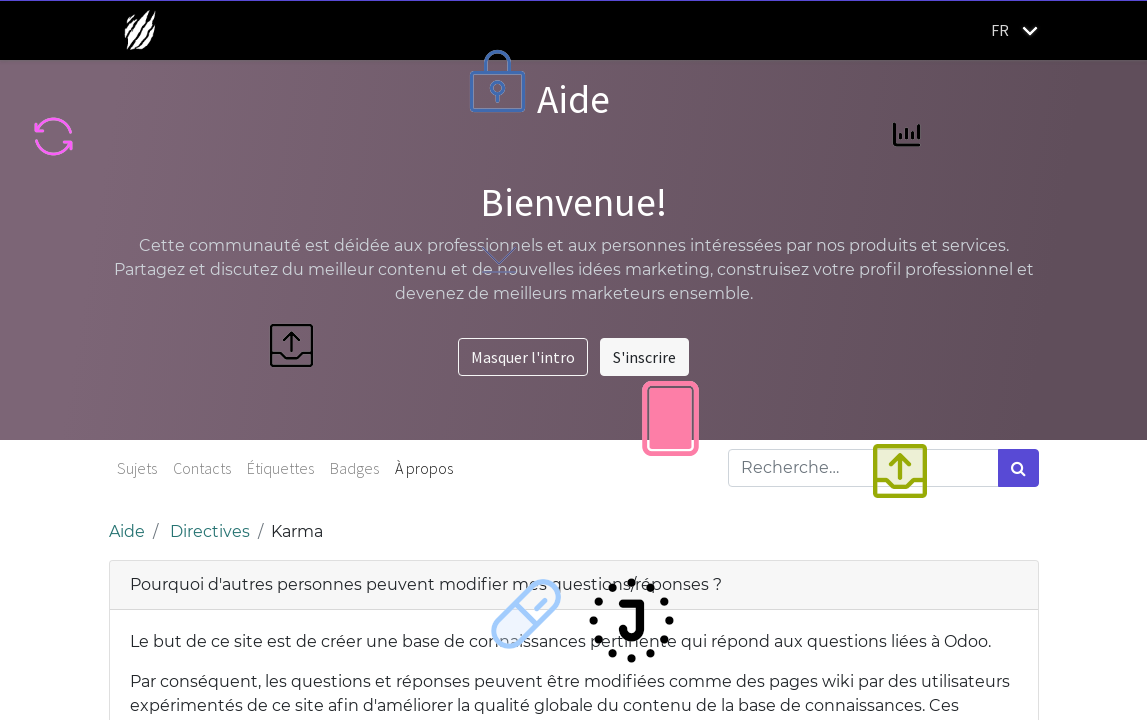 This screenshot has height=720, width=1147. I want to click on view analytics or statistics, so click(906, 134).